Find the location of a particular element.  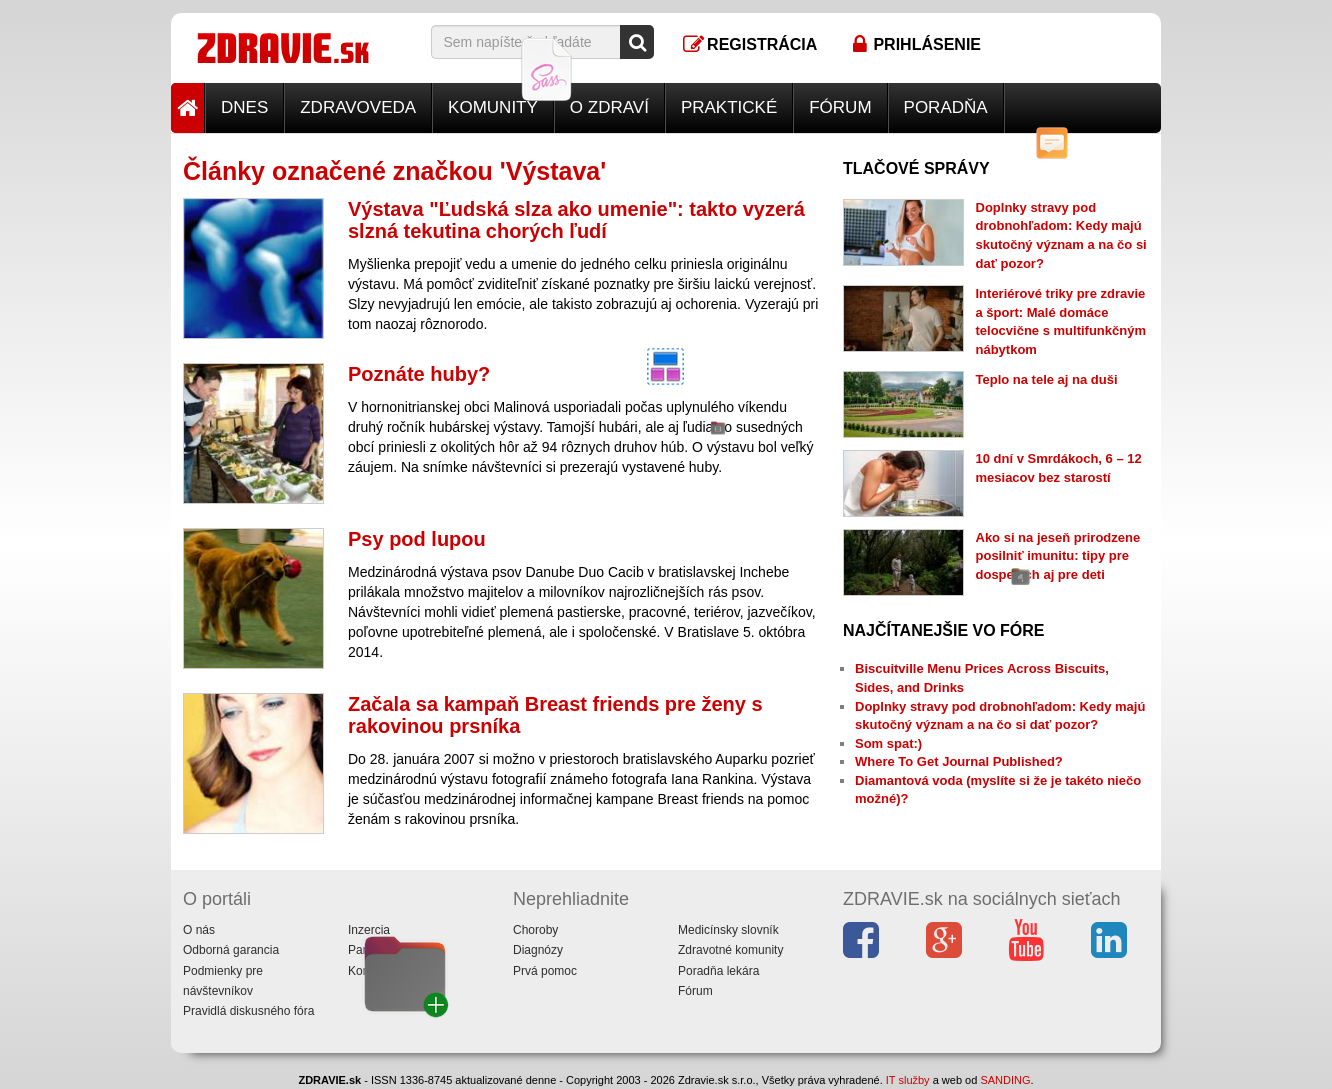

select all items in the current view is located at coordinates (665, 366).